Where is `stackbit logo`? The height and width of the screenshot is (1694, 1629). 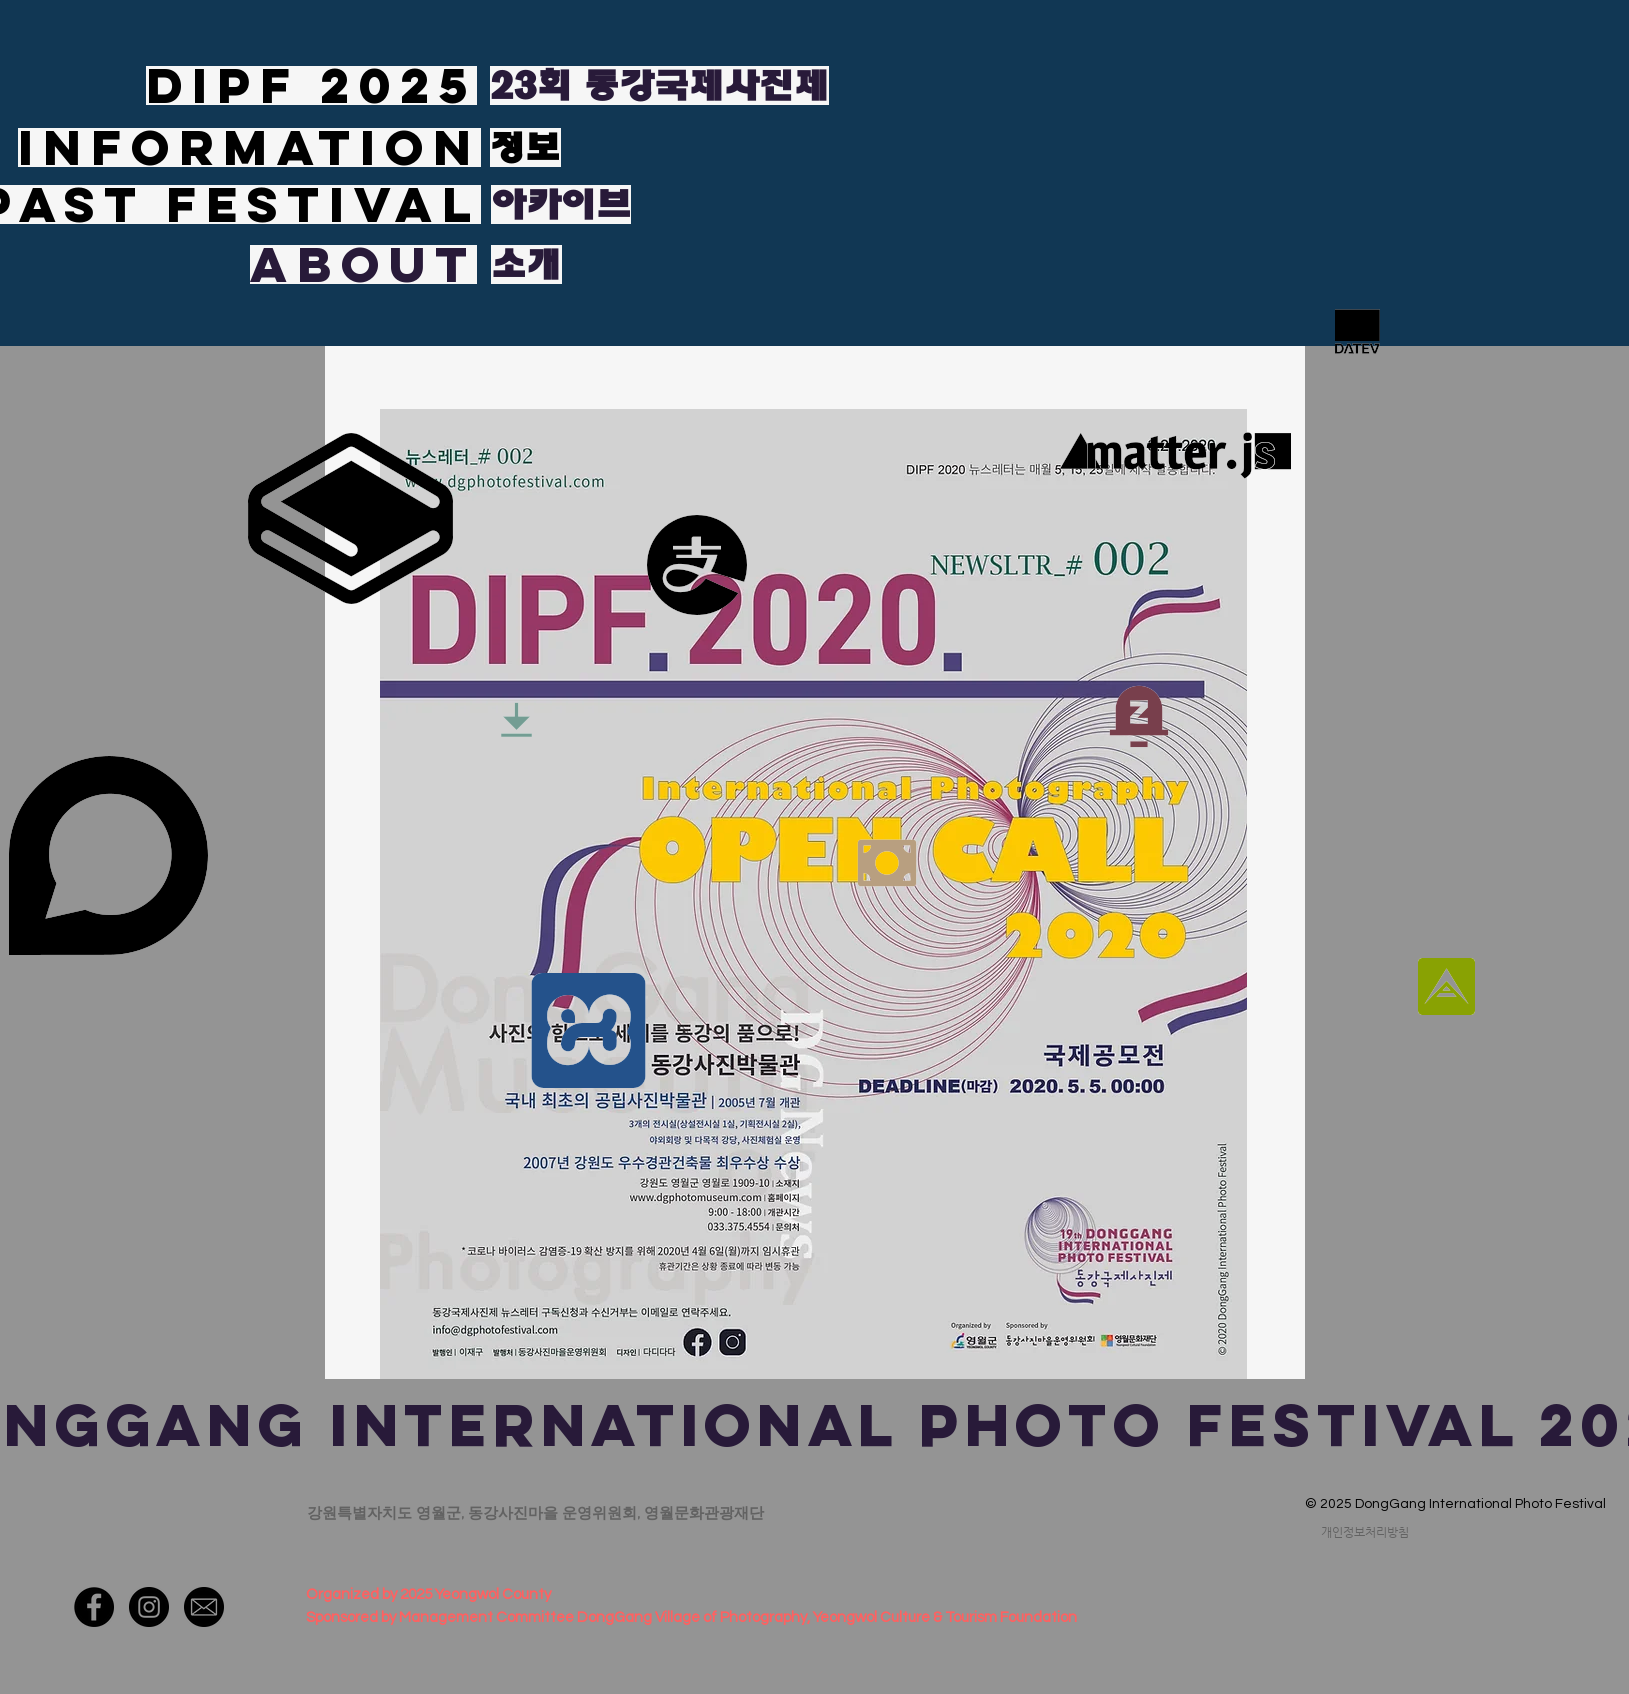 stackbit logo is located at coordinates (350, 518).